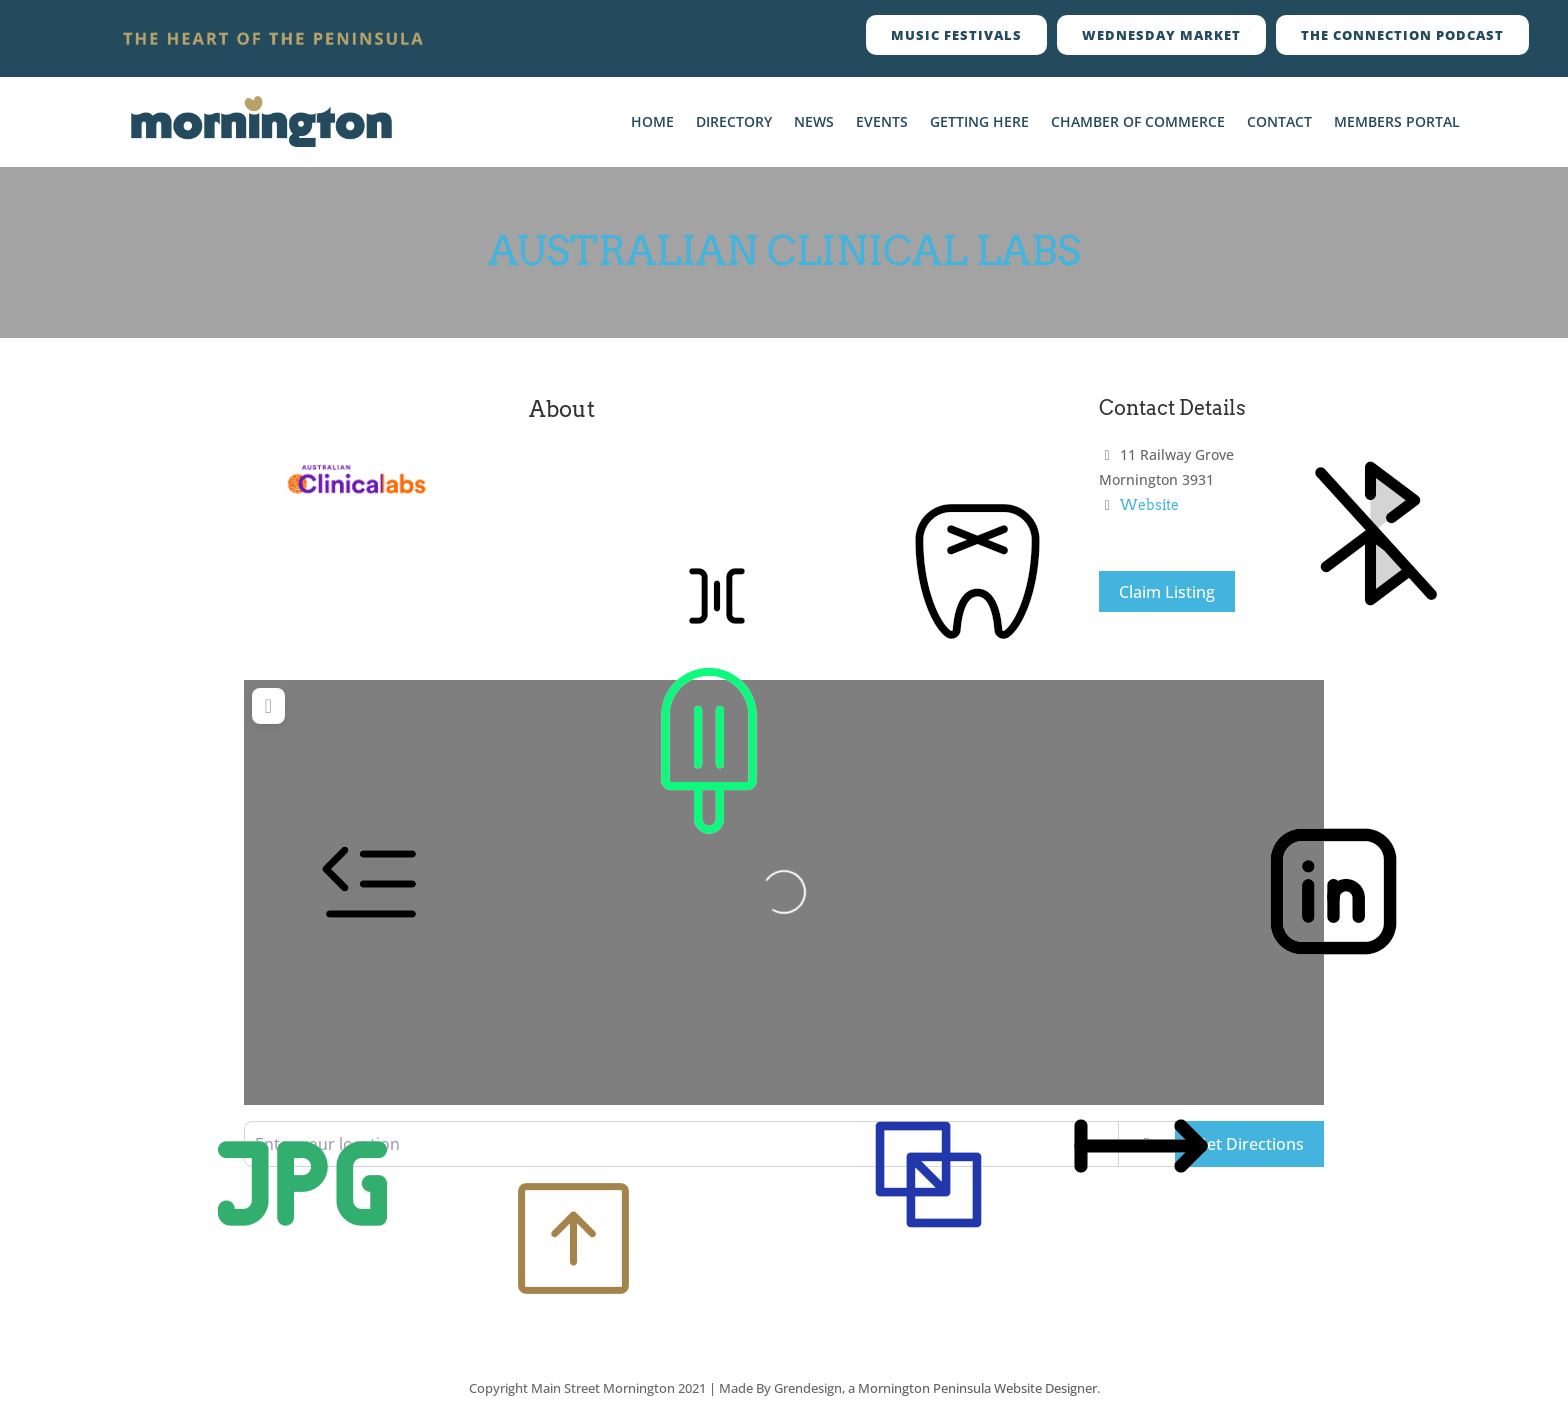  What do you see at coordinates (573, 1238) in the screenshot?
I see `upload a file or content` at bounding box center [573, 1238].